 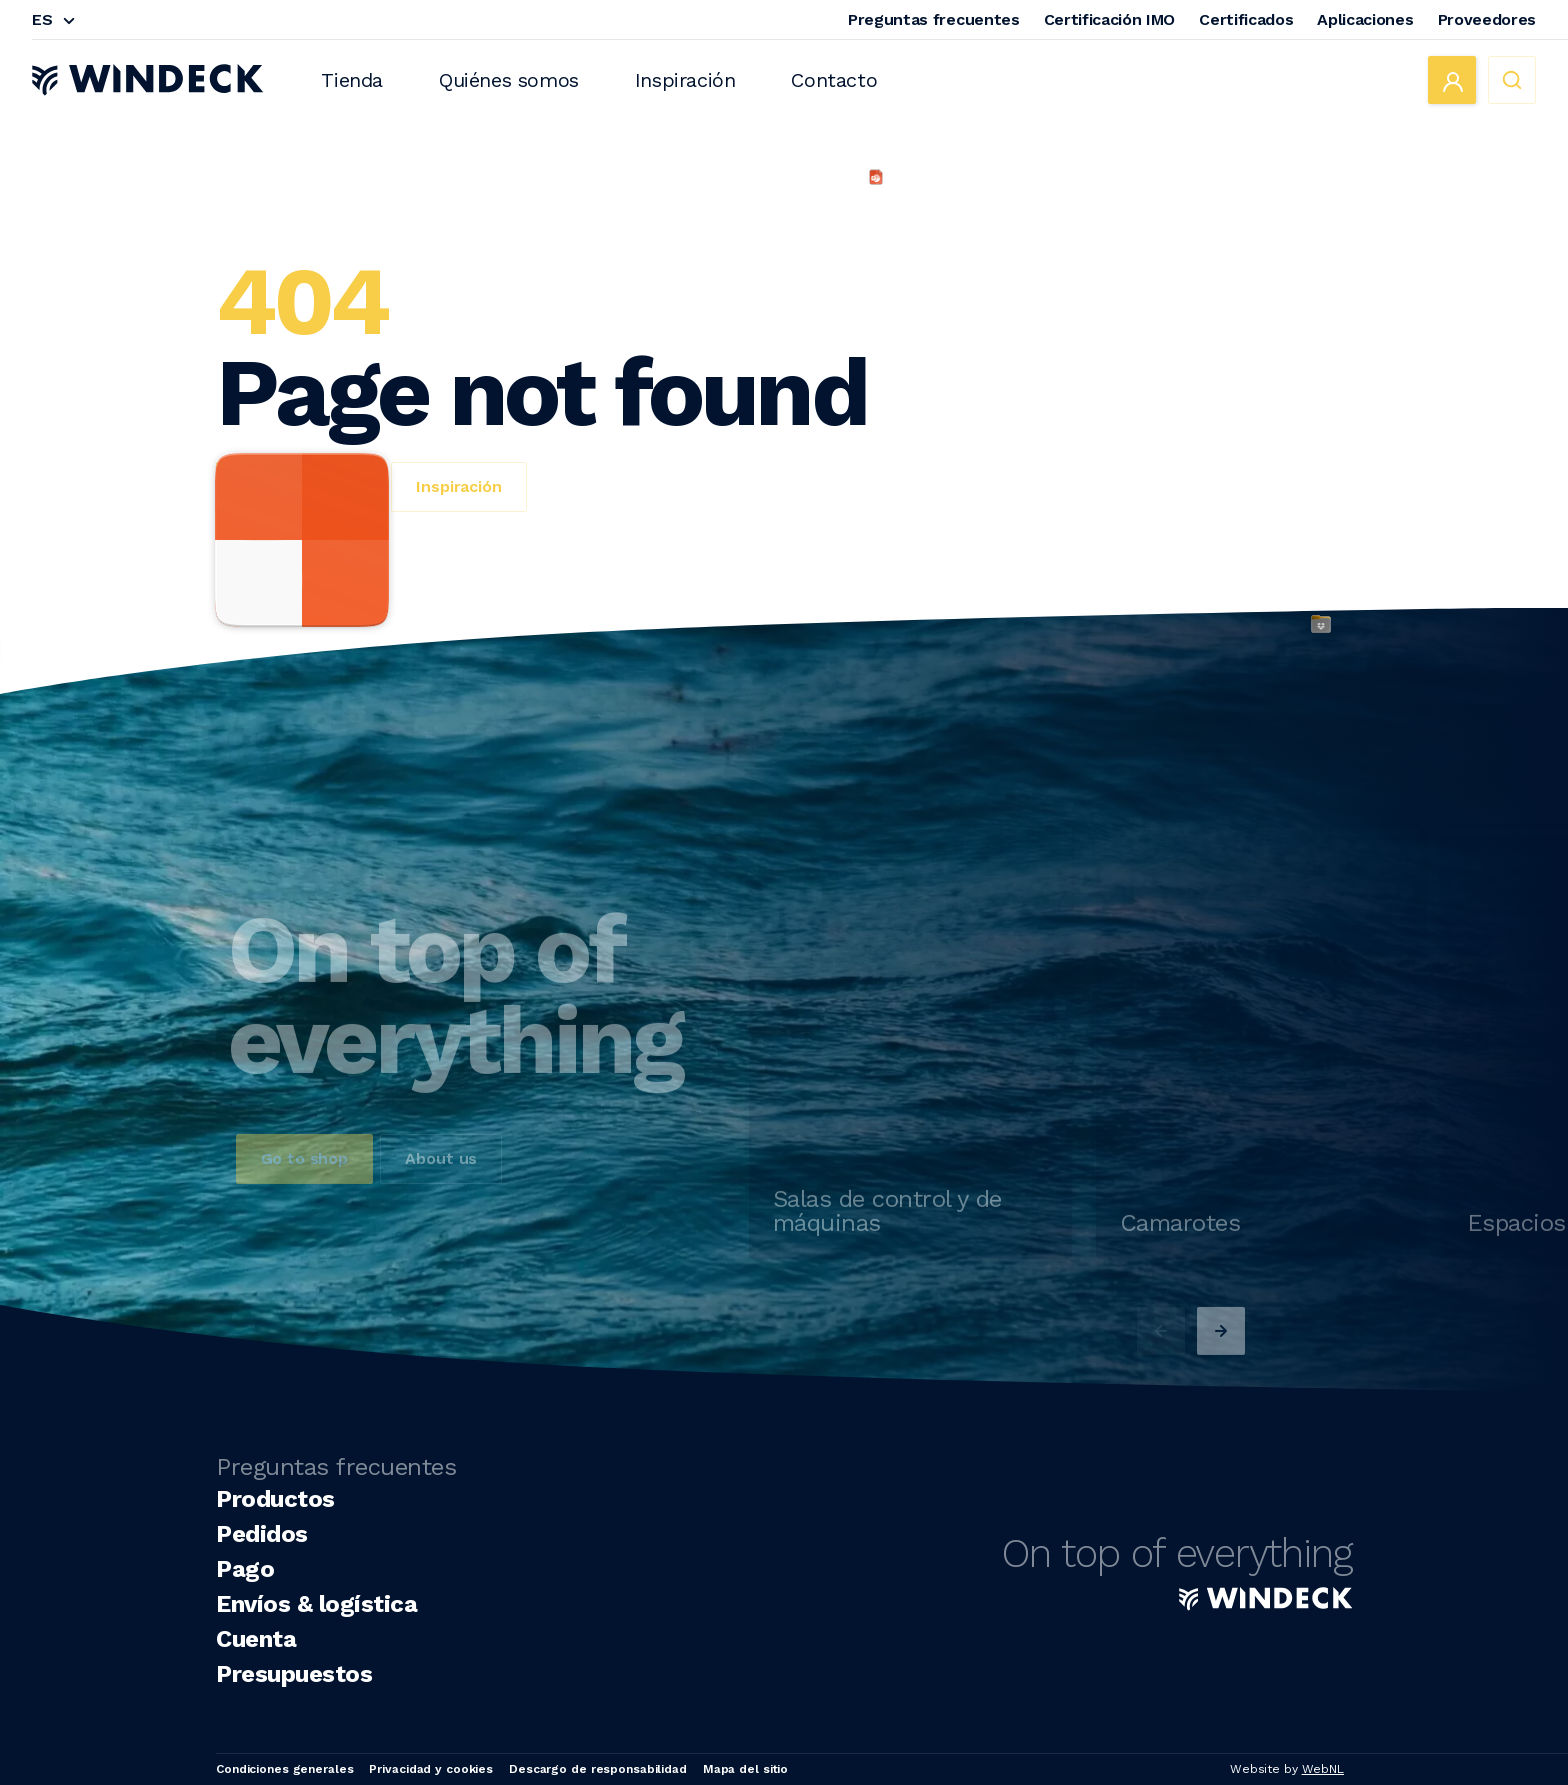 What do you see at coordinates (302, 540) in the screenshot?
I see `switch to the bottom-left workspace` at bounding box center [302, 540].